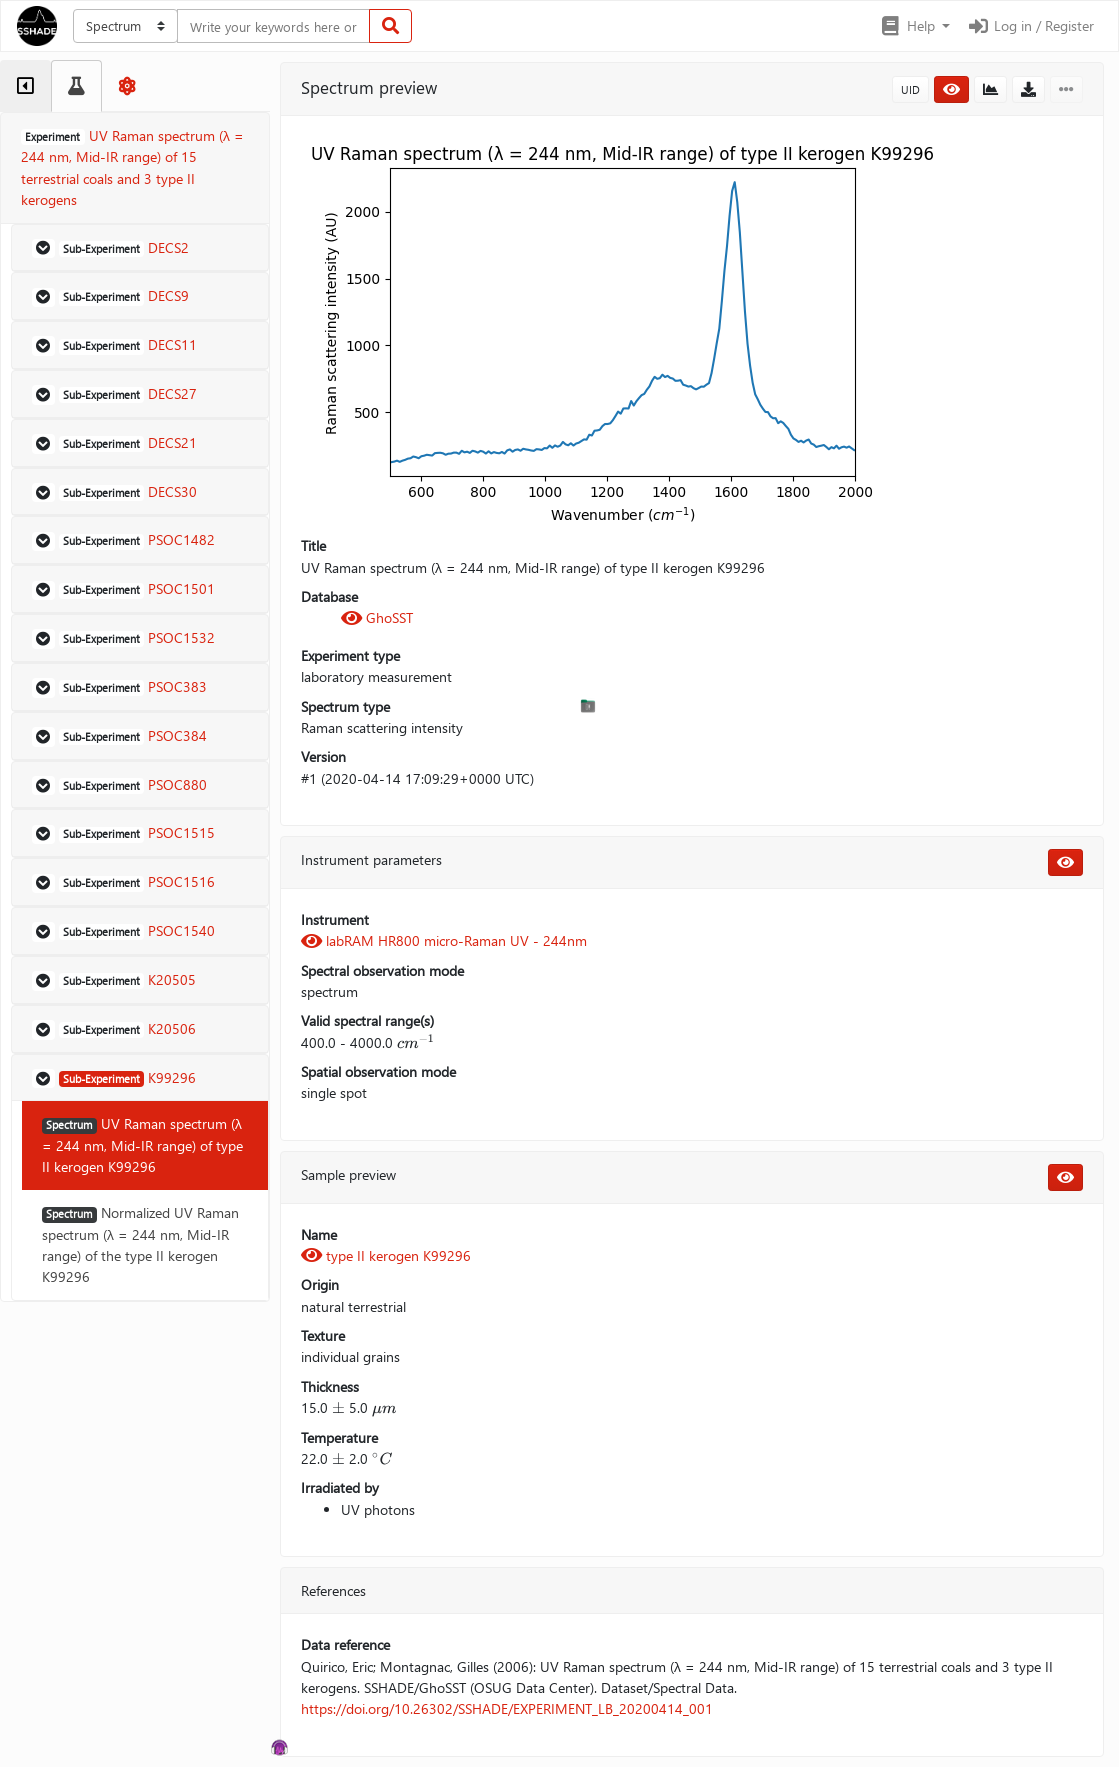 This screenshot has height=1767, width=1119. I want to click on access your templates folder, so click(588, 706).